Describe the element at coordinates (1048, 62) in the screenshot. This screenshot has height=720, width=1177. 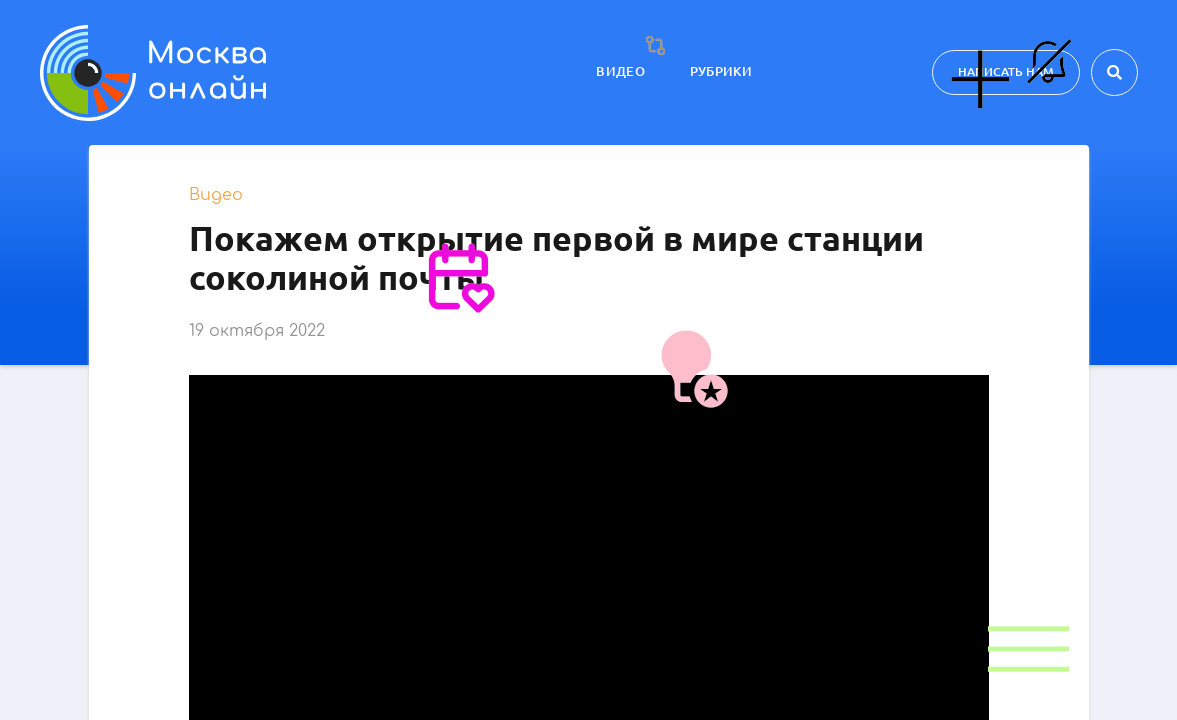
I see `mute notifications` at that location.